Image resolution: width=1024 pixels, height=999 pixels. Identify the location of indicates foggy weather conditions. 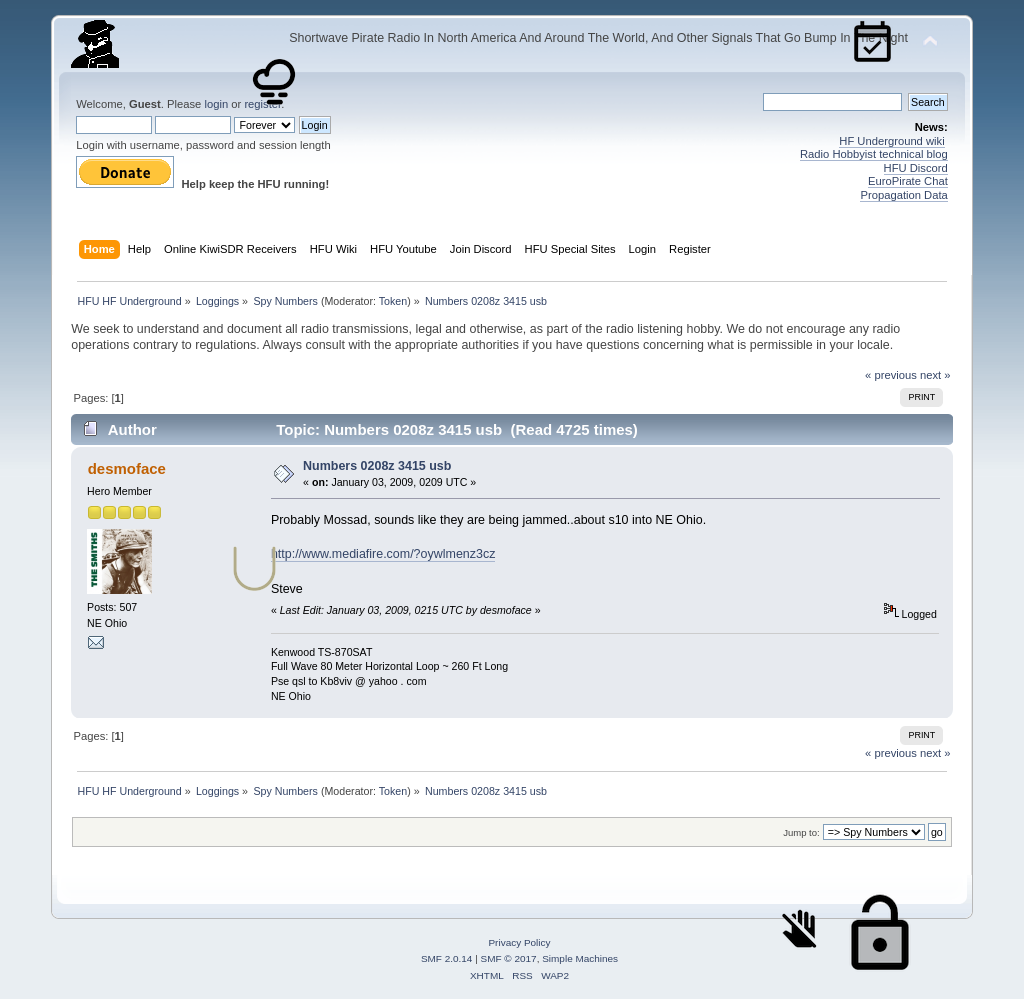
(274, 81).